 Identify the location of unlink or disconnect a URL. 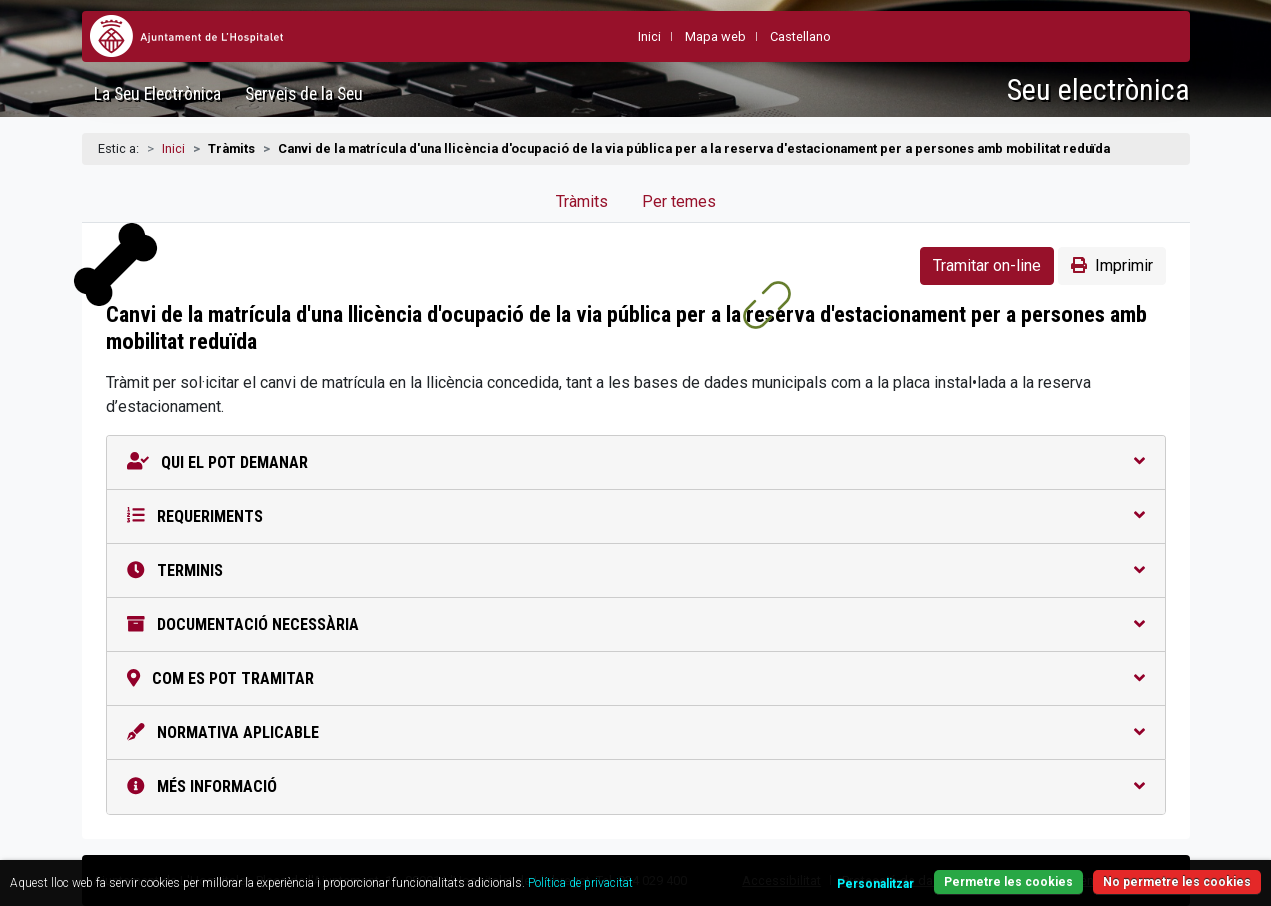
(767, 305).